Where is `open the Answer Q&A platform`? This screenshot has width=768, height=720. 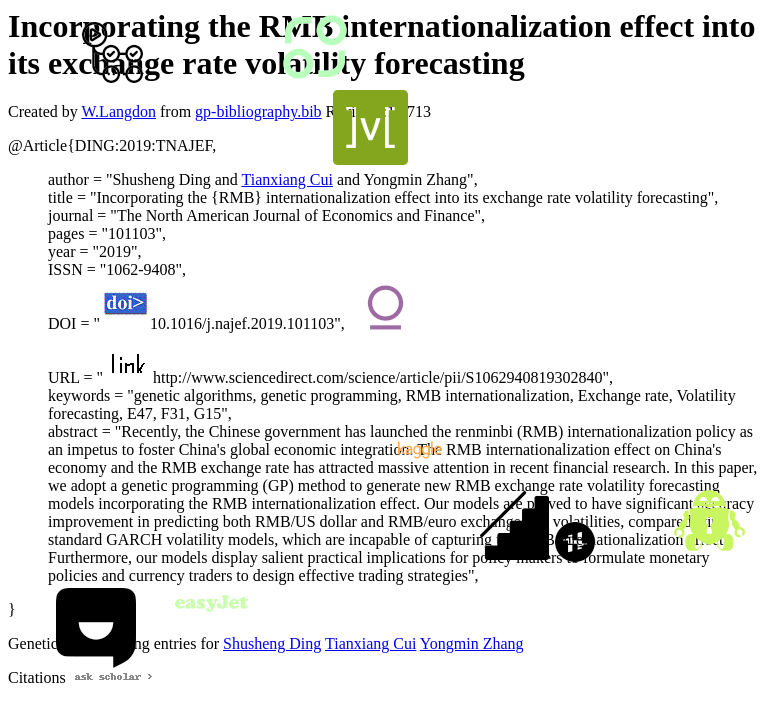
open the Answer Q&A platform is located at coordinates (96, 628).